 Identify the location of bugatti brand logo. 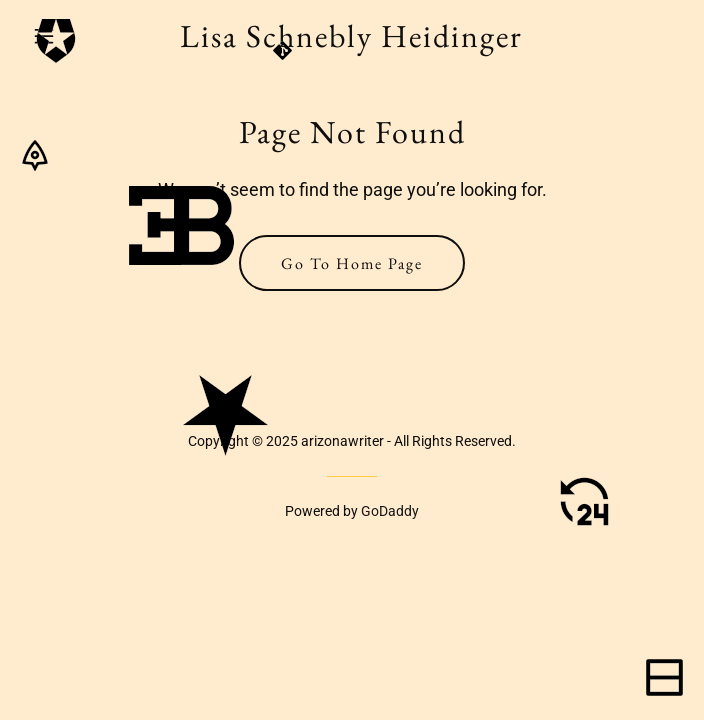
(181, 225).